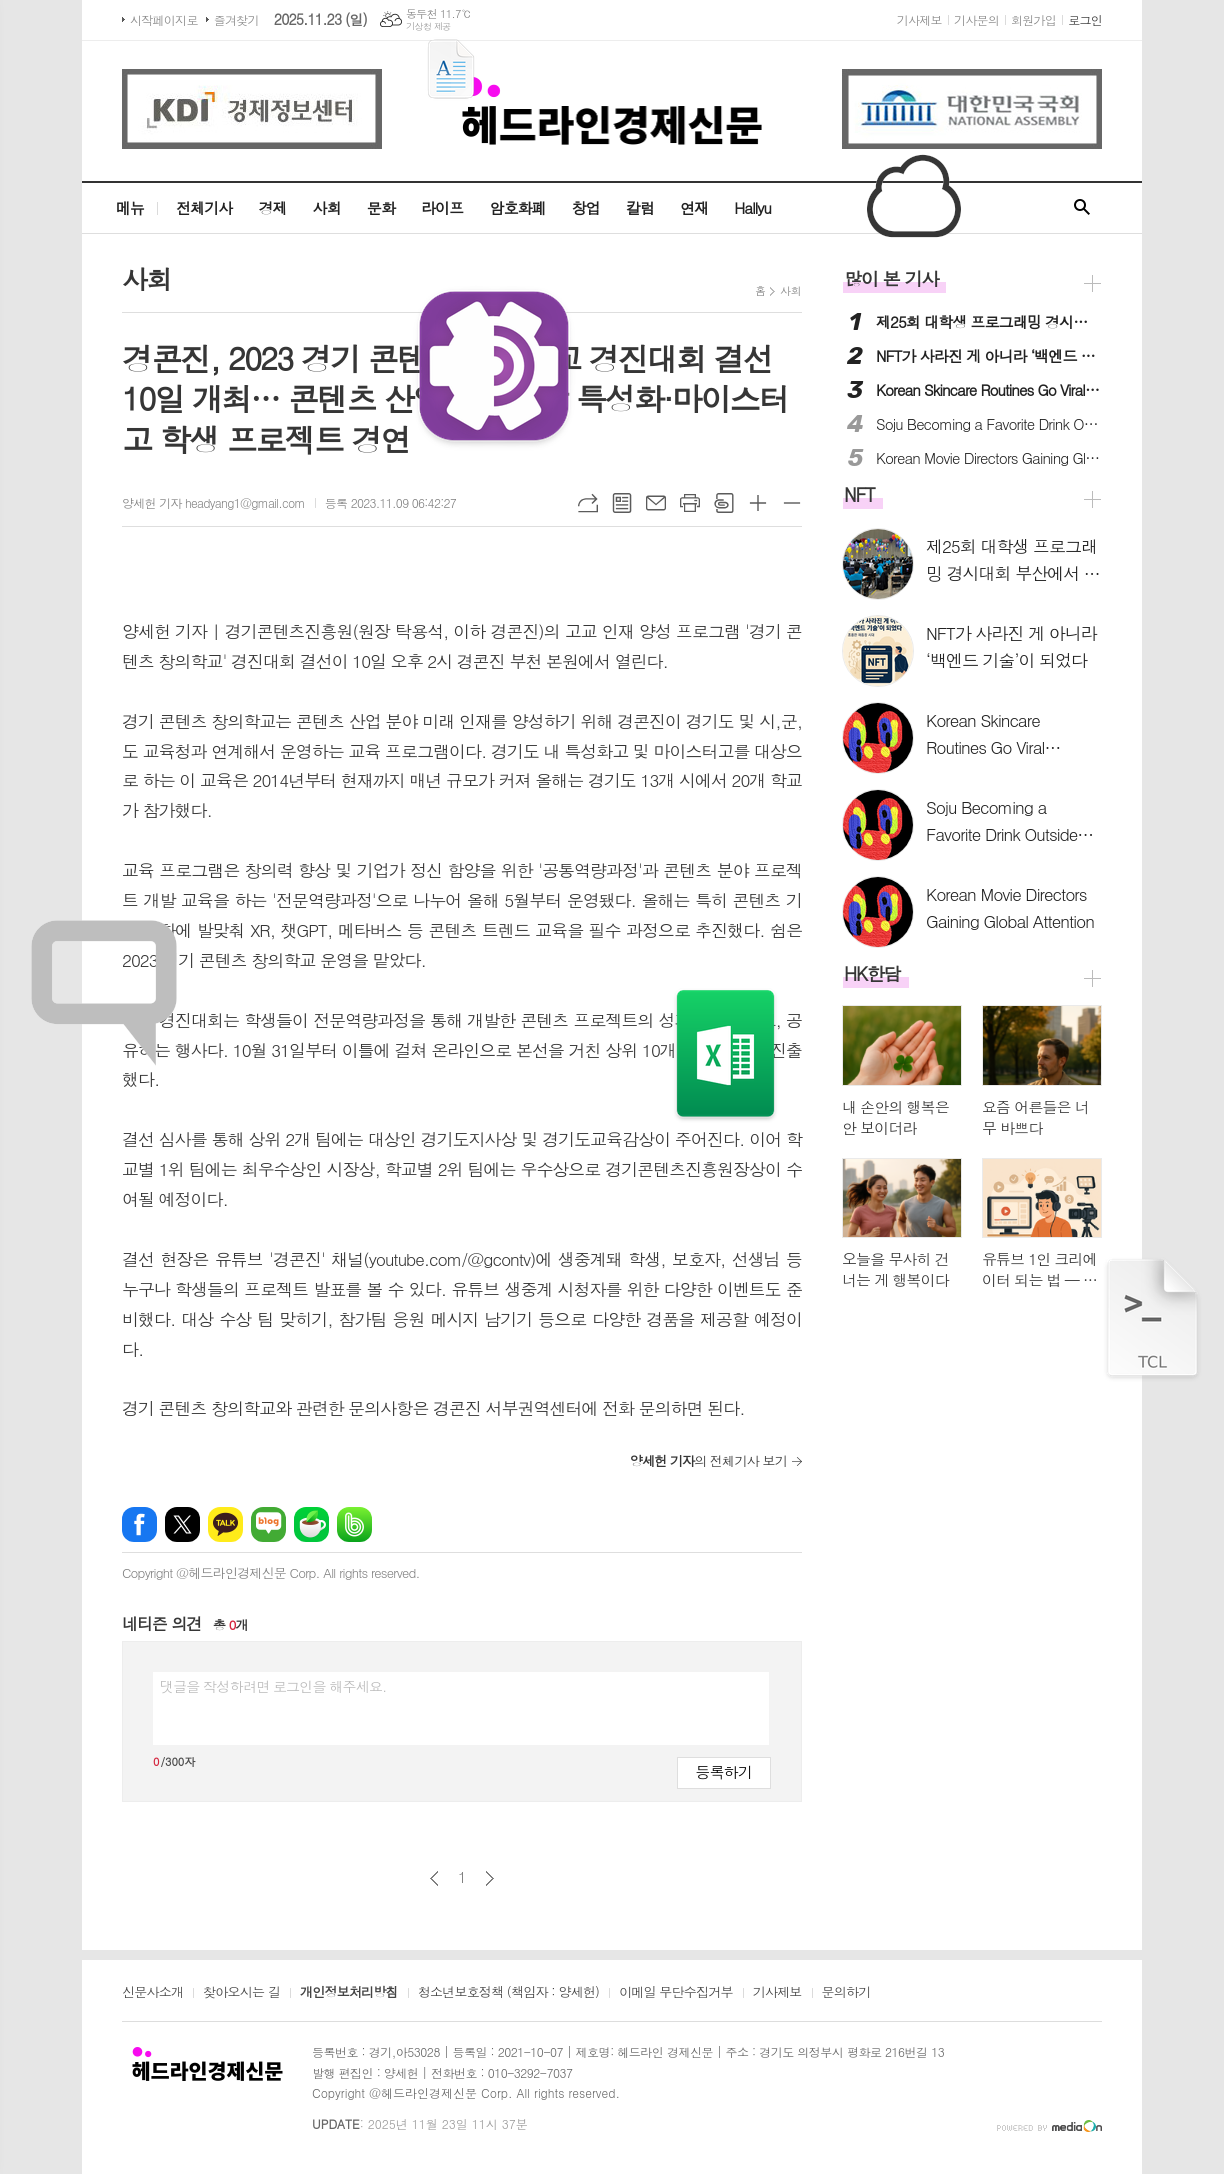  Describe the element at coordinates (104, 993) in the screenshot. I see `set your status to invisible or offline` at that location.